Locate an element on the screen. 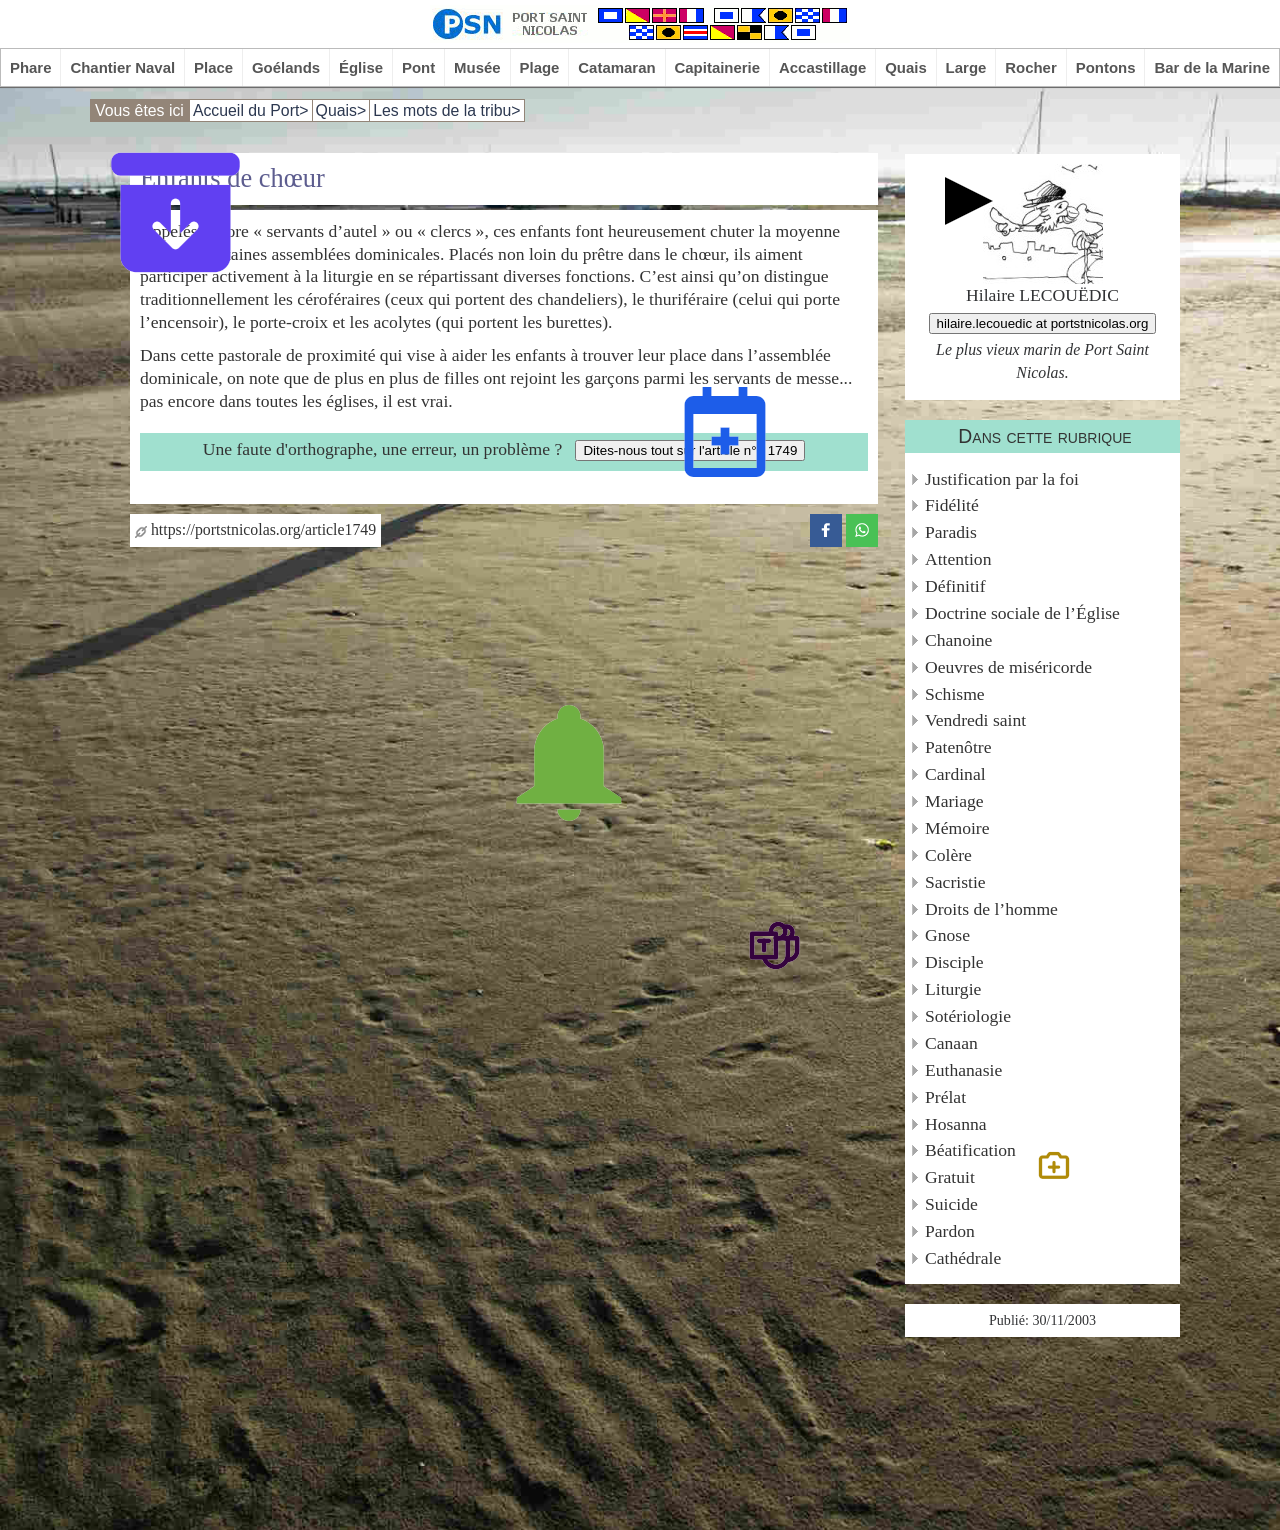  archive selected item is located at coordinates (175, 212).